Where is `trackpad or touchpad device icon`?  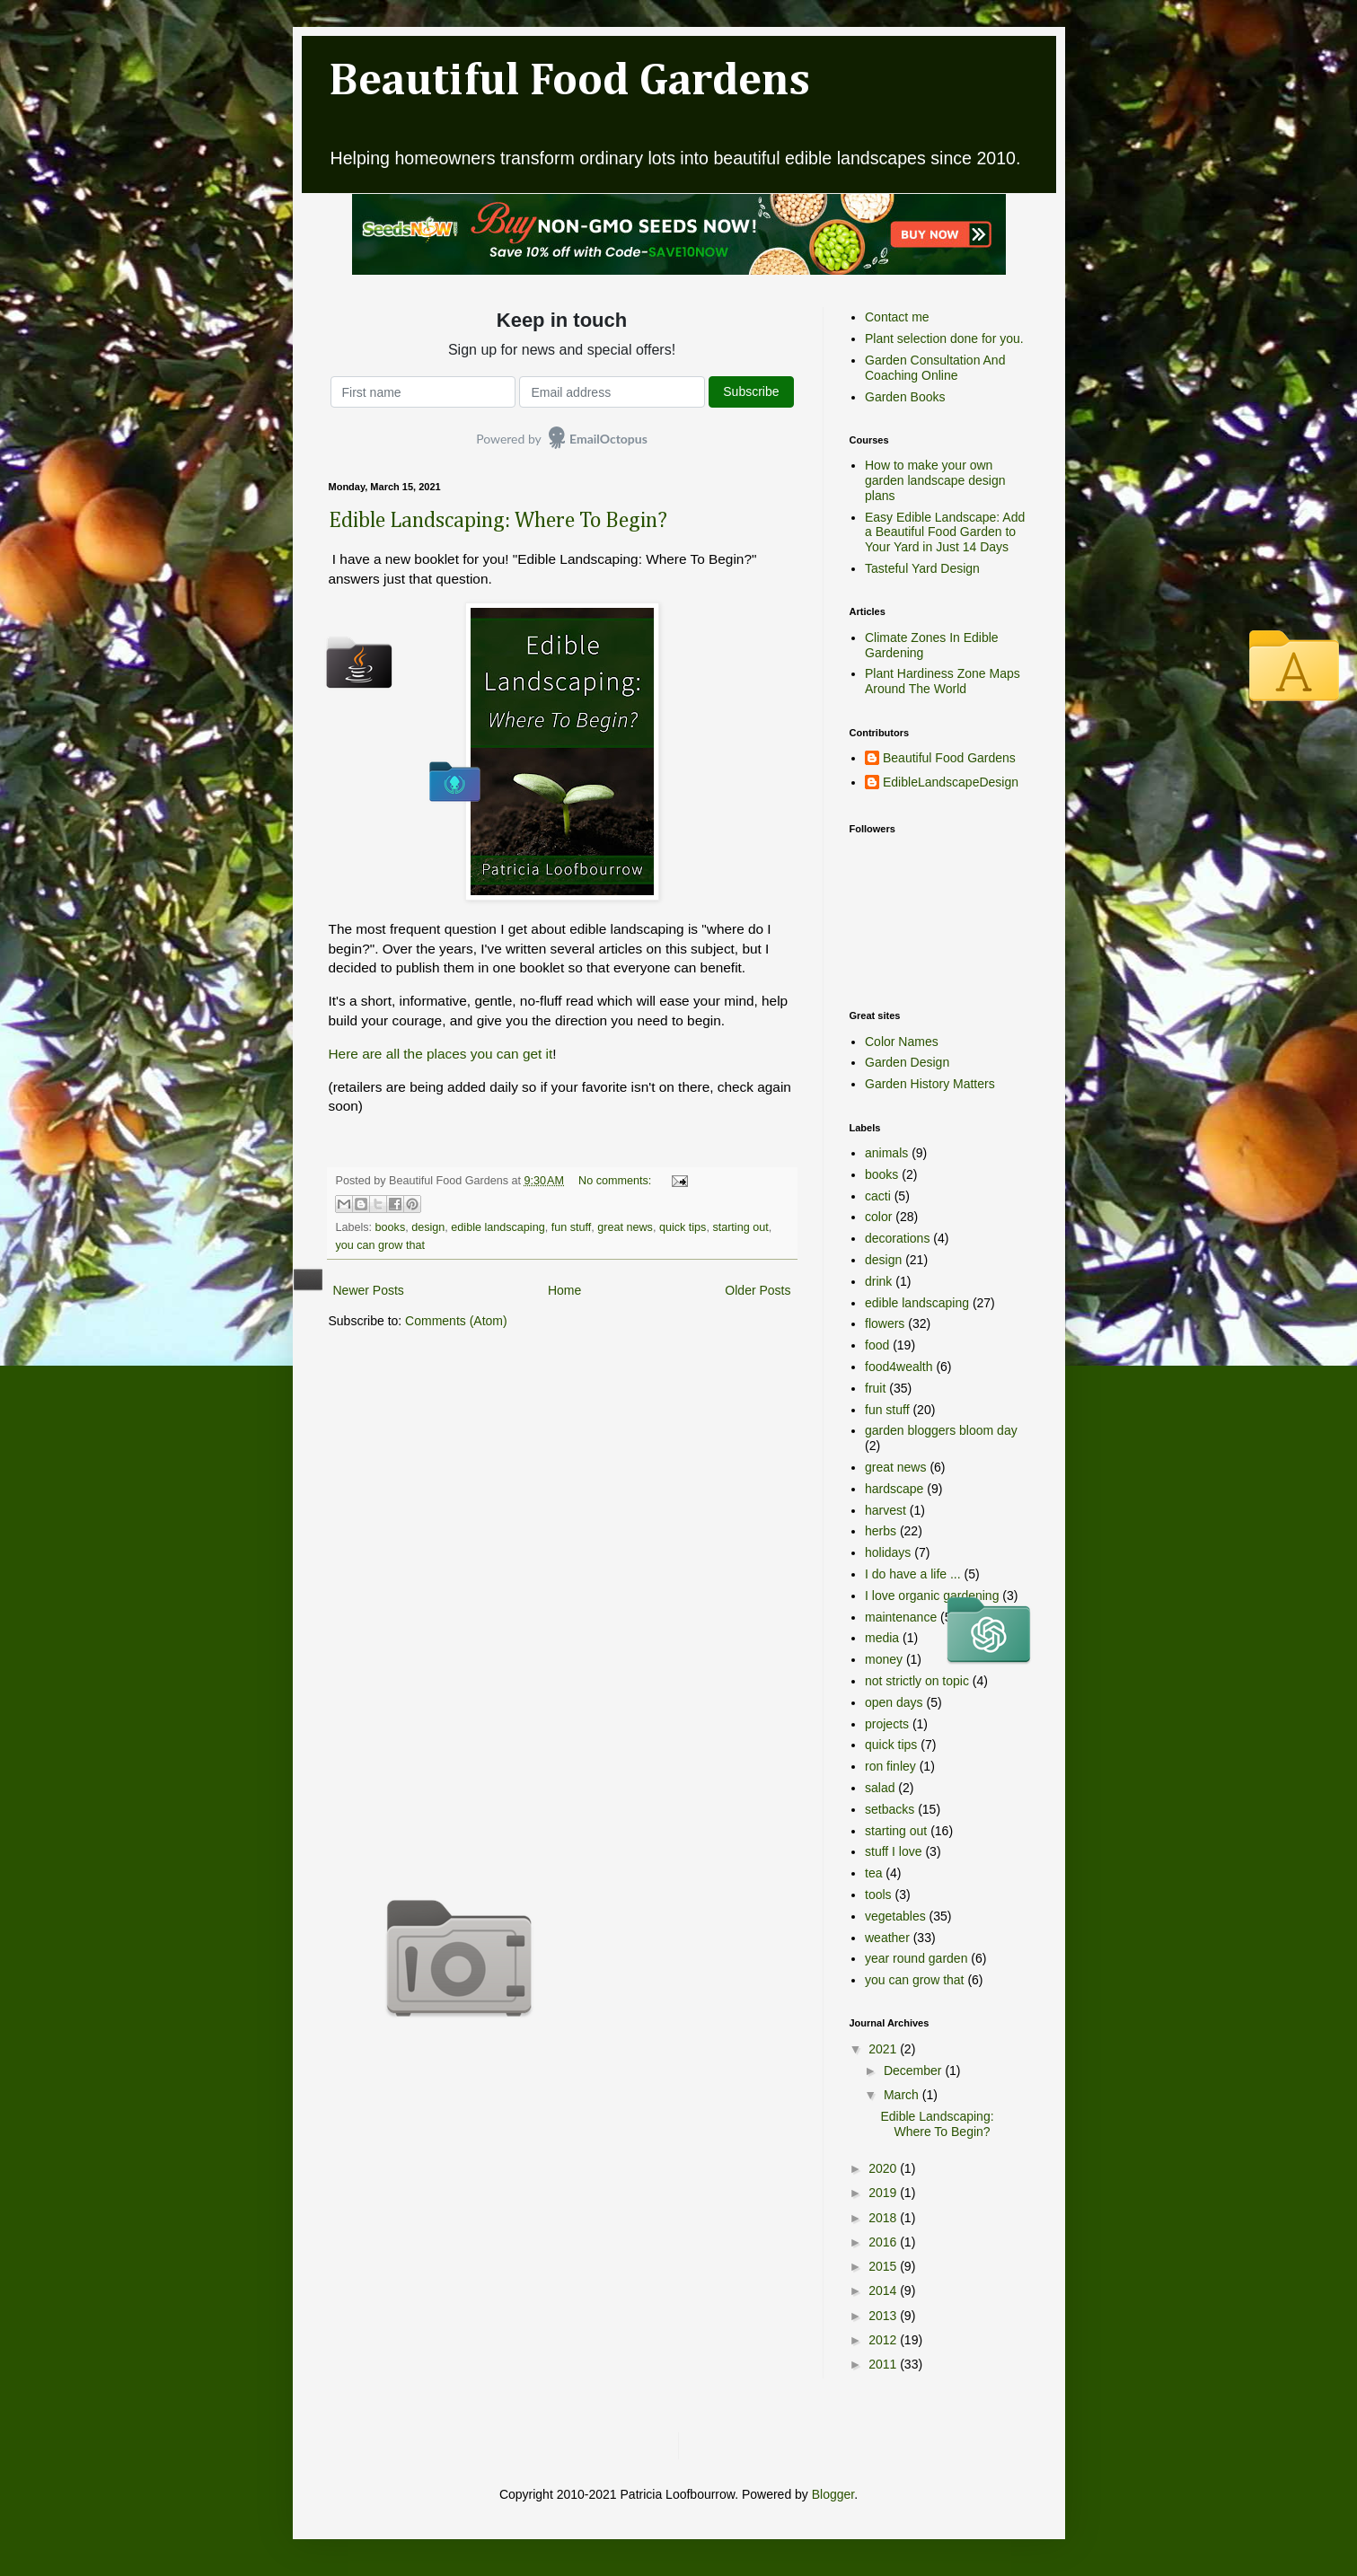
trackpad or touchpad device icon is located at coordinates (308, 1279).